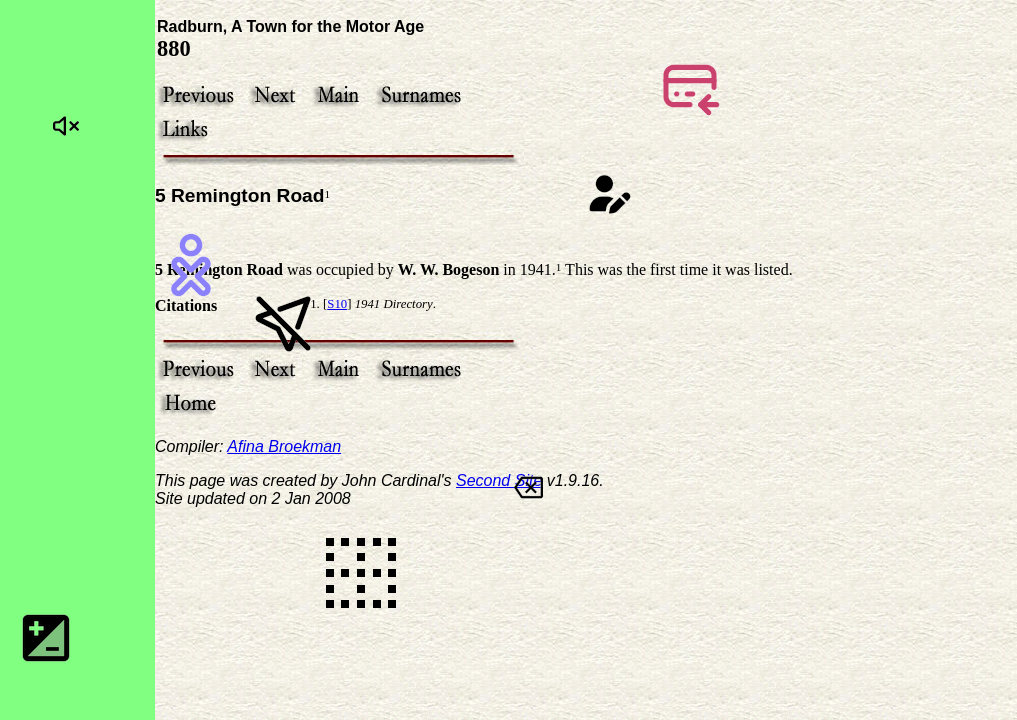  I want to click on adjust camera ISO sensitivity settings, so click(46, 638).